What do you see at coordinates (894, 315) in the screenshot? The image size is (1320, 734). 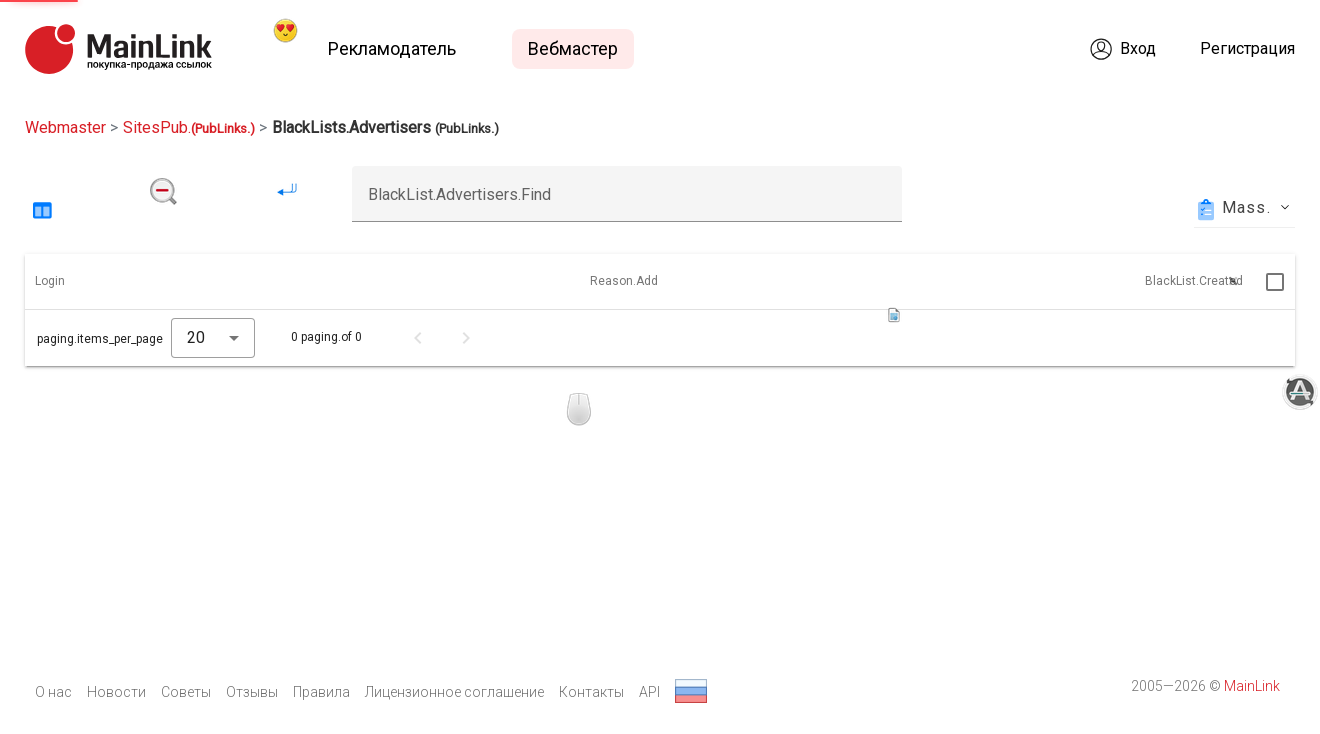 I see `a web document or HTML file created in LibreOffice` at bounding box center [894, 315].